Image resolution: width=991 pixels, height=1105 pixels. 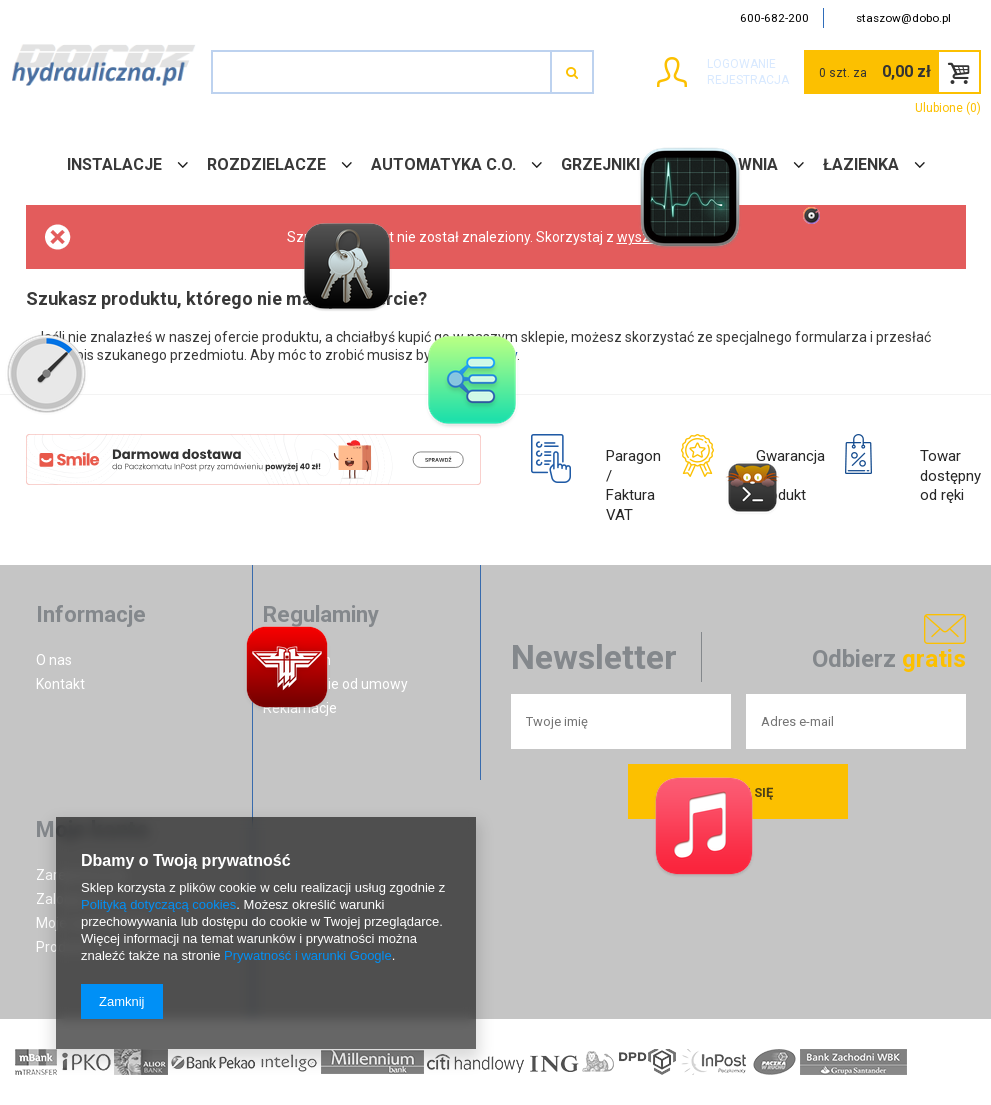 I want to click on open kitty terminal emulator, so click(x=752, y=487).